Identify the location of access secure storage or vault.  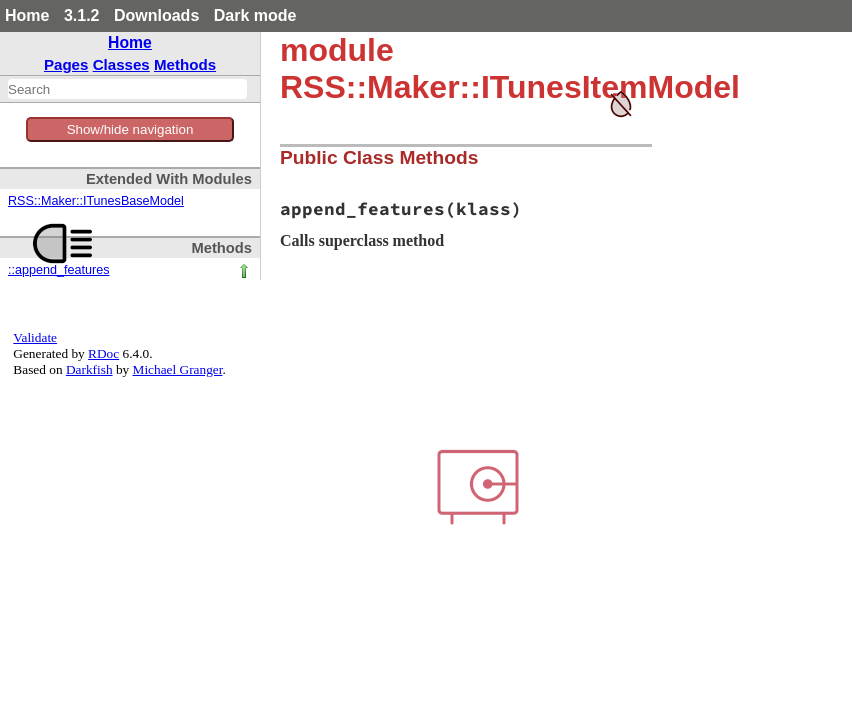
(478, 484).